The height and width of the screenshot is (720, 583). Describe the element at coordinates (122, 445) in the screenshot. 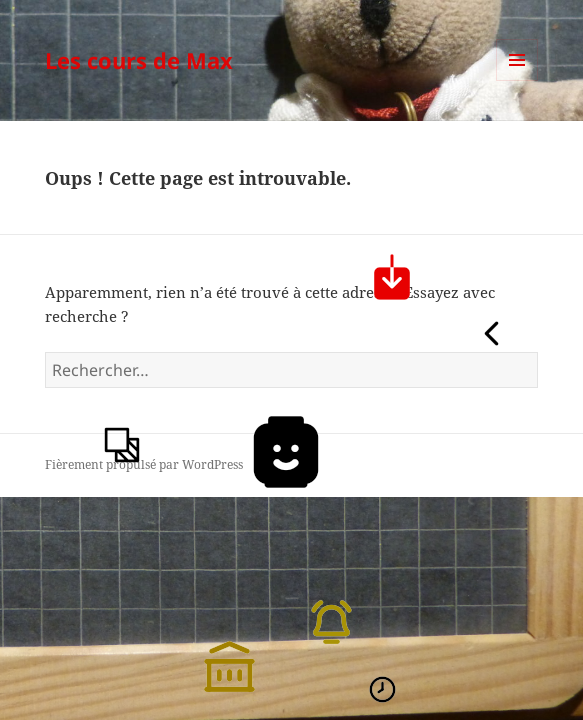

I see `subtract or remove a layer from selection` at that location.